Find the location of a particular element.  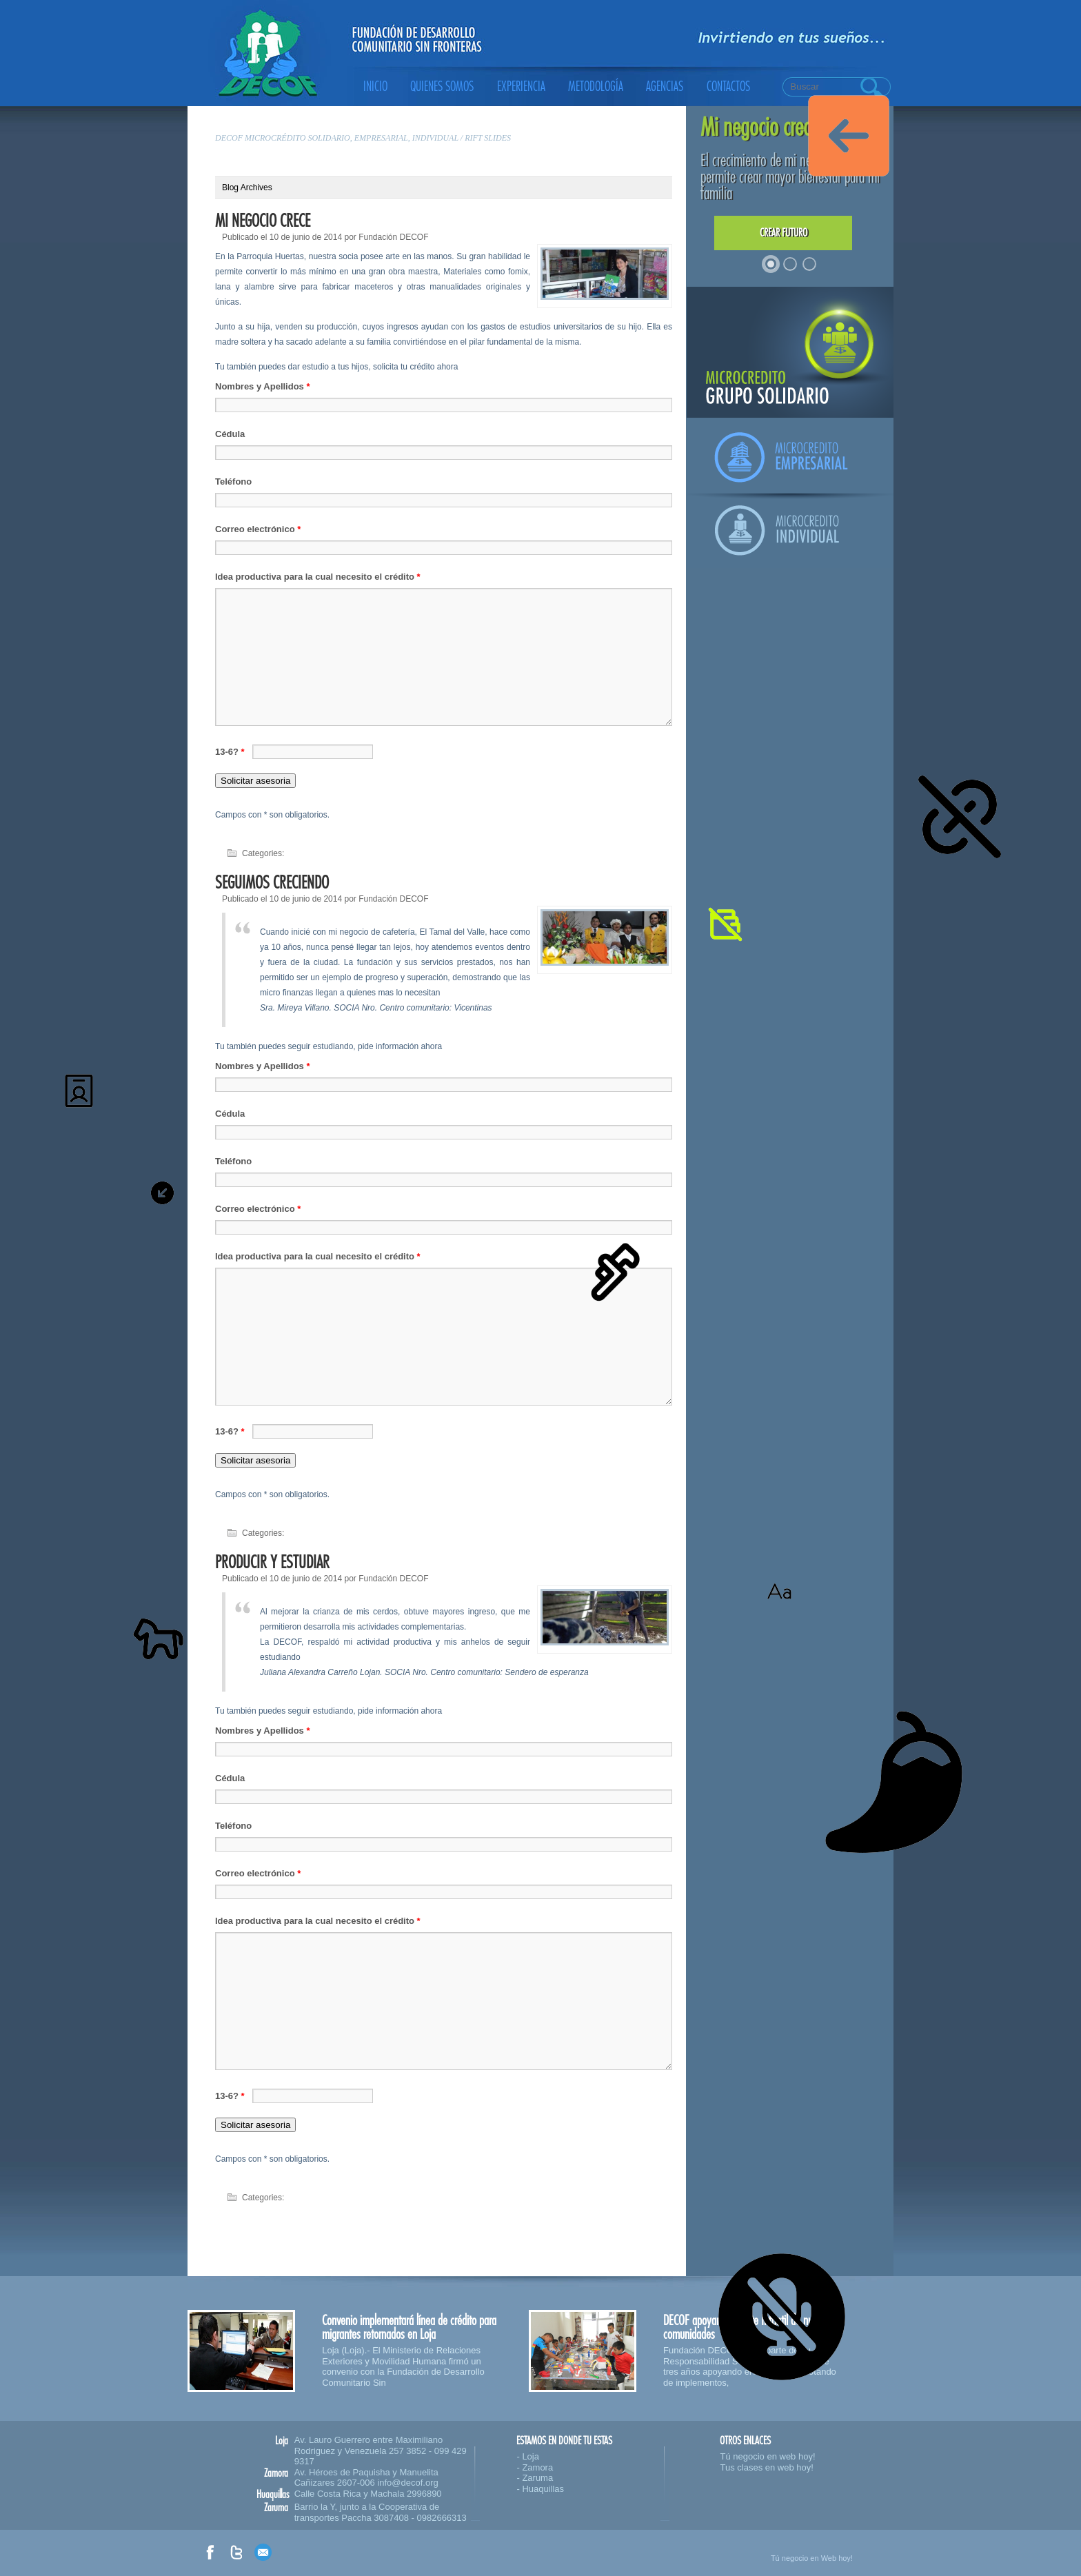

mute your microphone is located at coordinates (782, 2317).